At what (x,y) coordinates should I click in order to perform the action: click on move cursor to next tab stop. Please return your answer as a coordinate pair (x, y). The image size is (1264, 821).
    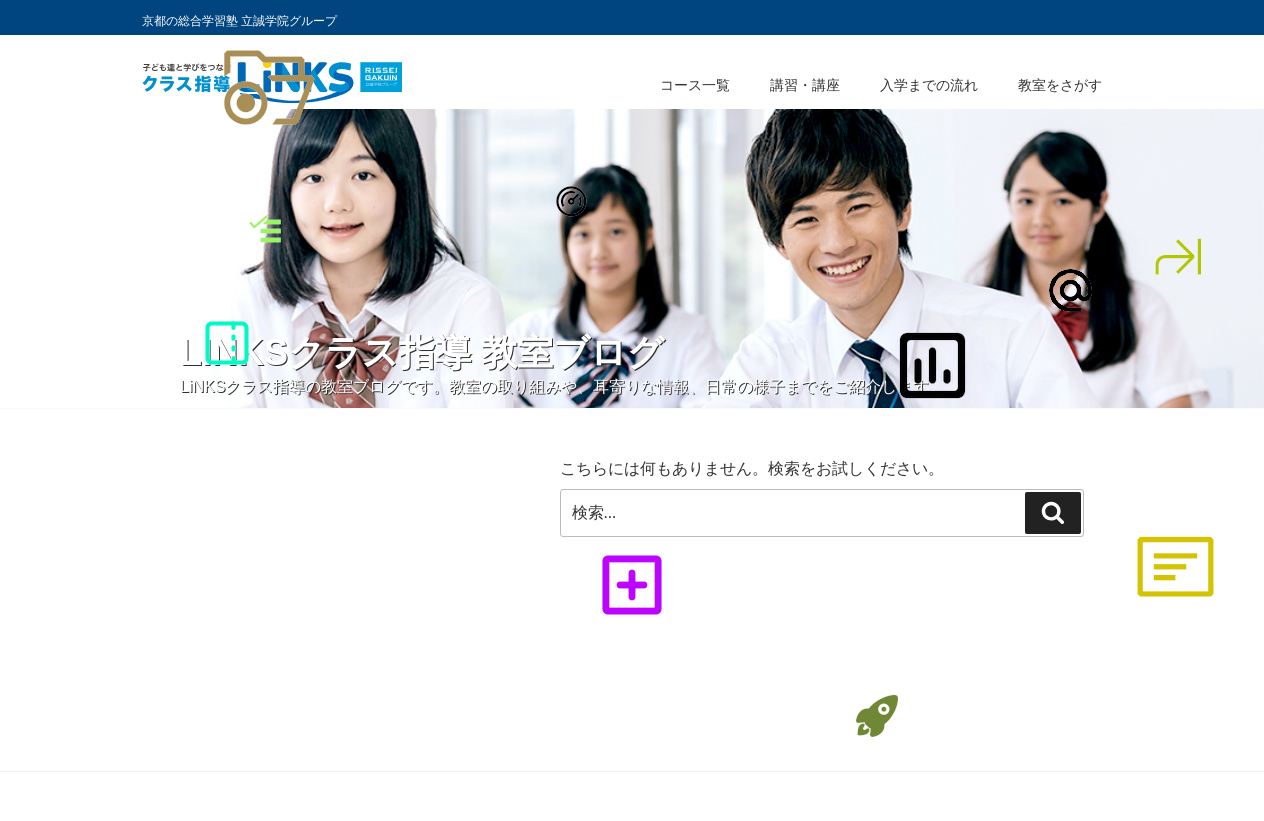
    Looking at the image, I should click on (1175, 255).